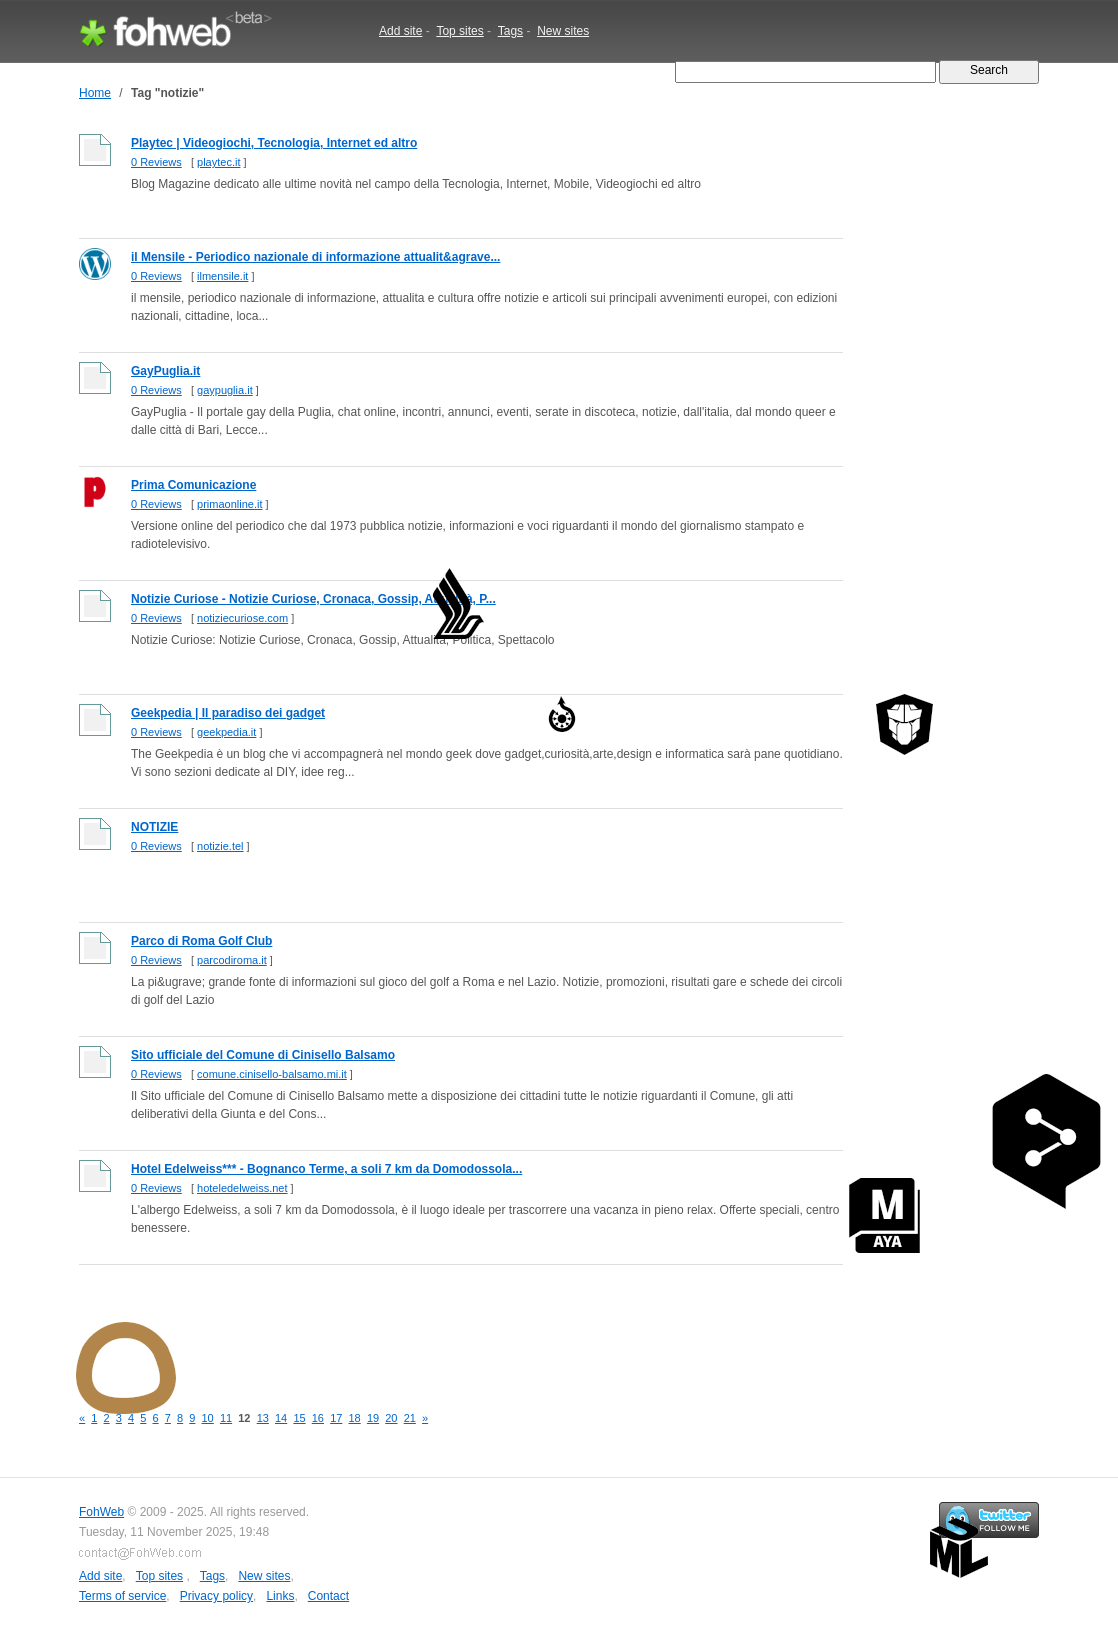 Image resolution: width=1118 pixels, height=1652 pixels. Describe the element at coordinates (904, 724) in the screenshot. I see `primeng angular ui component library logo` at that location.